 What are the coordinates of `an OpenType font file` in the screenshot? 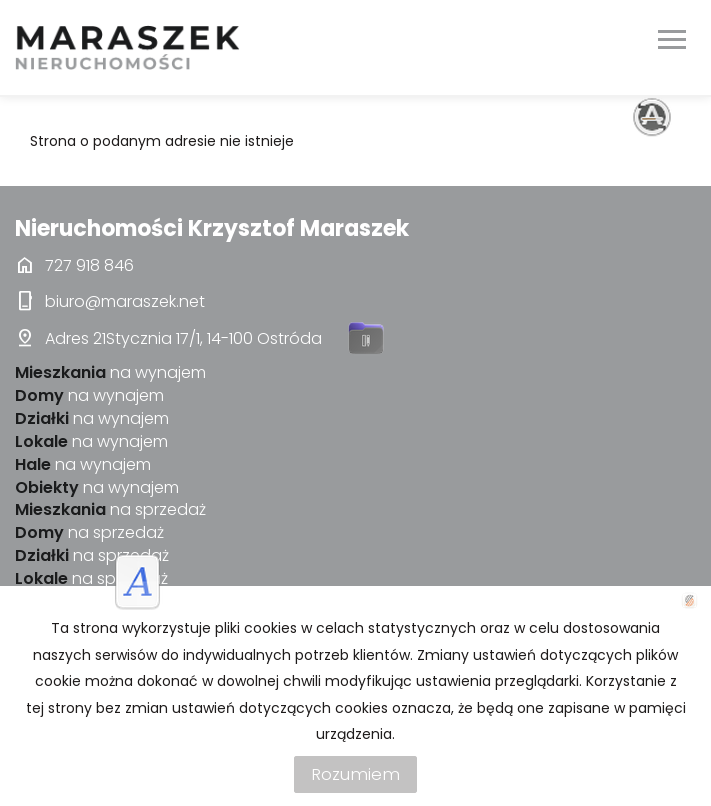 It's located at (137, 581).